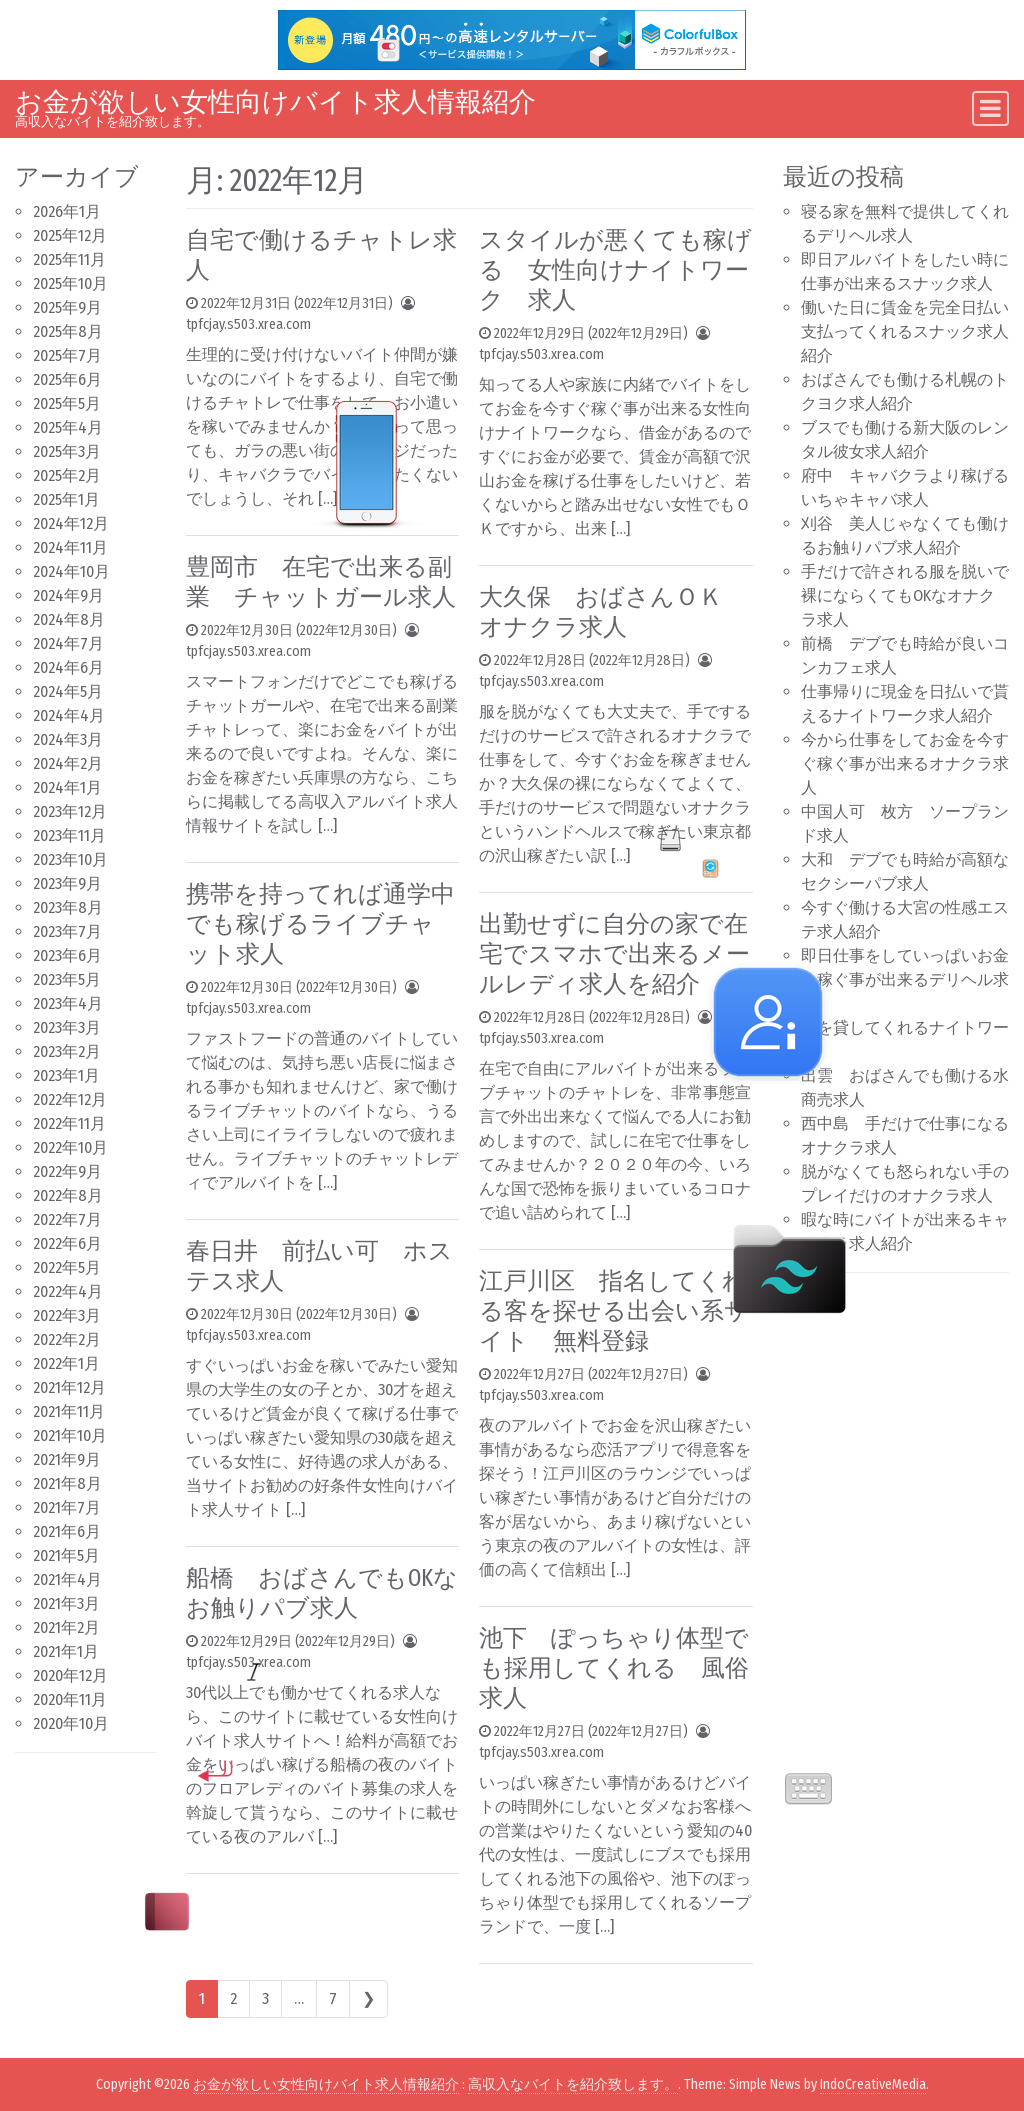 The image size is (1024, 2111). Describe the element at coordinates (808, 1788) in the screenshot. I see `open keyboard settings` at that location.